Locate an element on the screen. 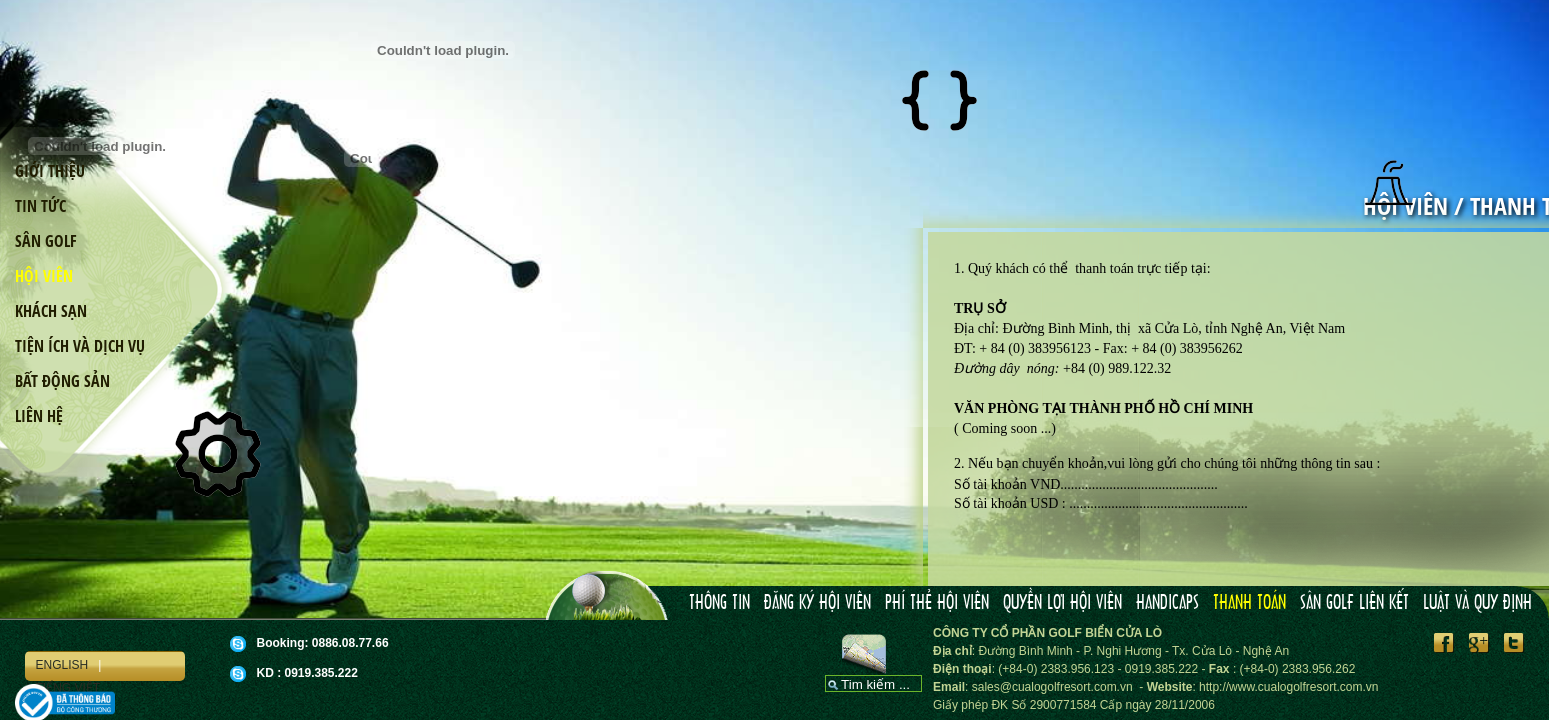 The height and width of the screenshot is (720, 1549). access code or developer settings is located at coordinates (939, 100).